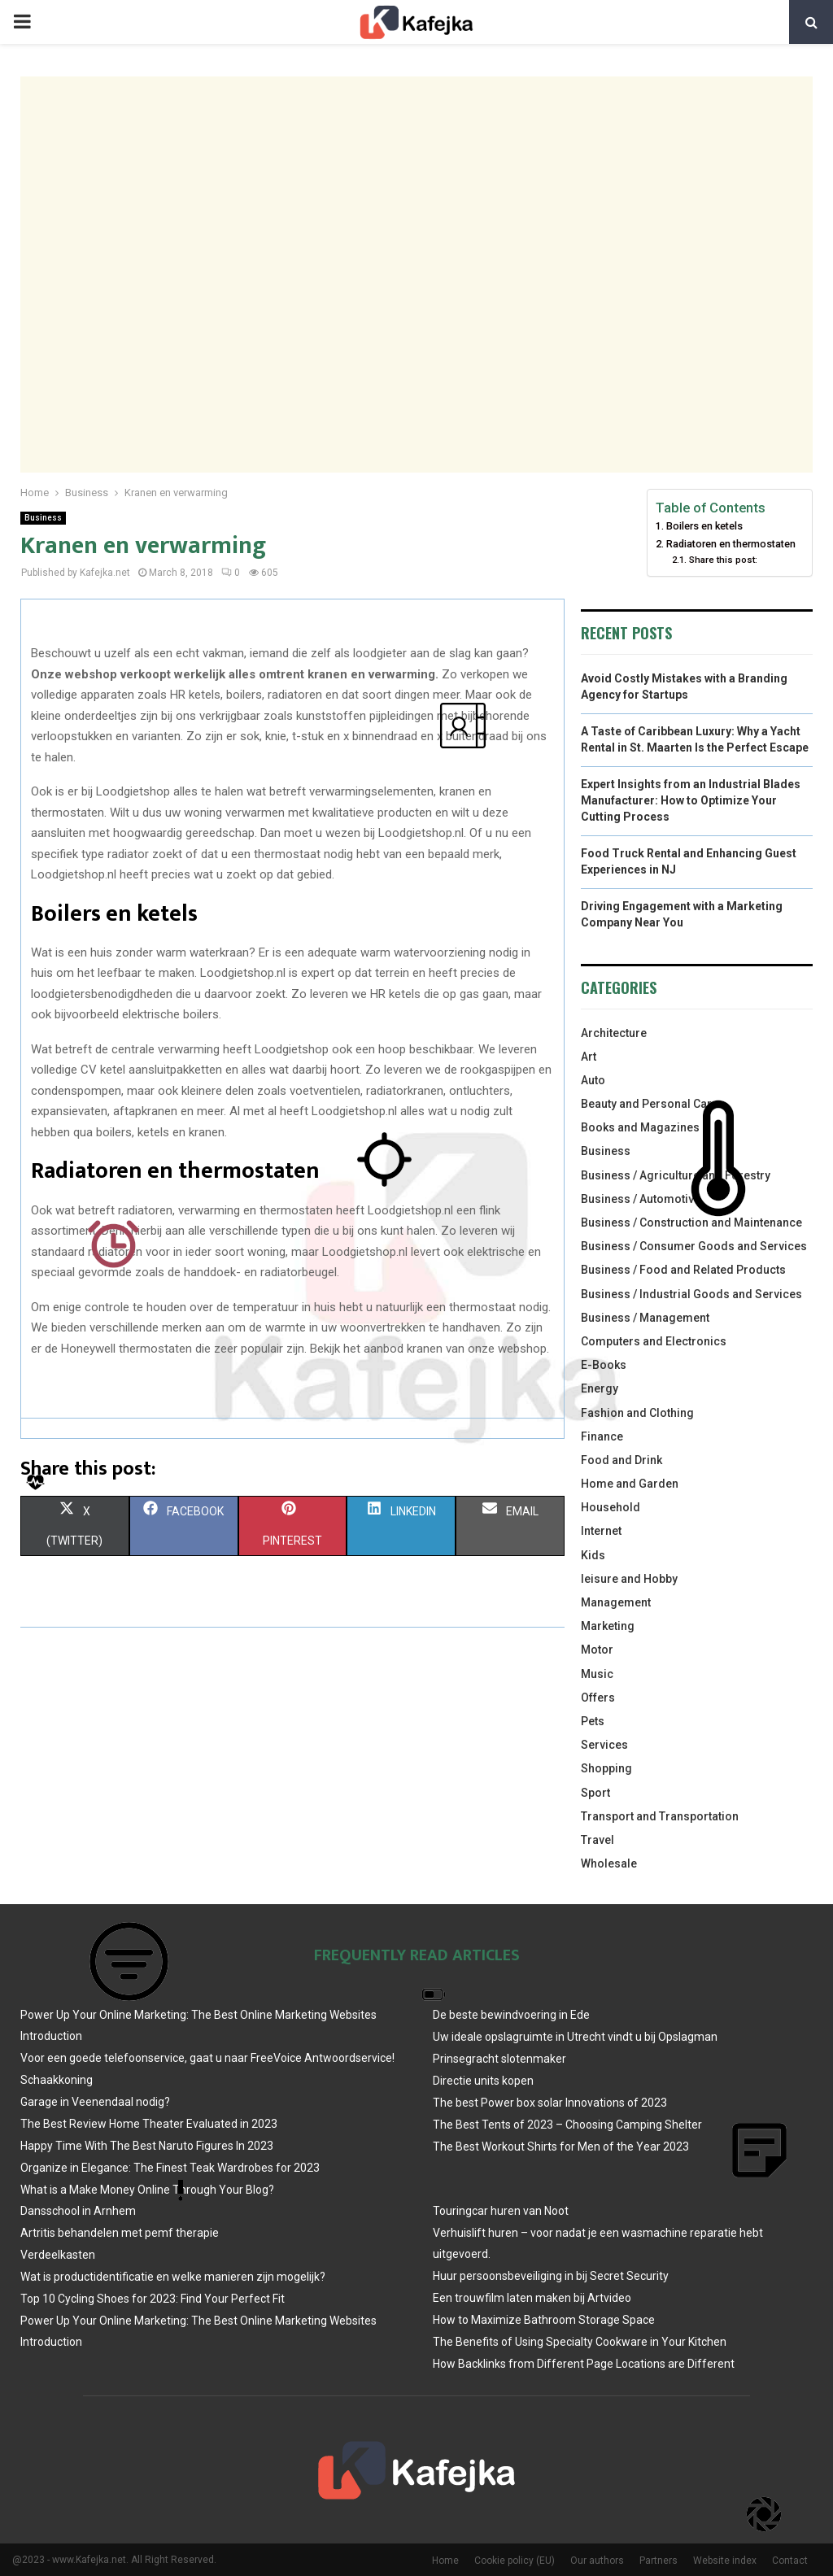 The image size is (833, 2576). Describe the element at coordinates (759, 2150) in the screenshot. I see `create a new note` at that location.